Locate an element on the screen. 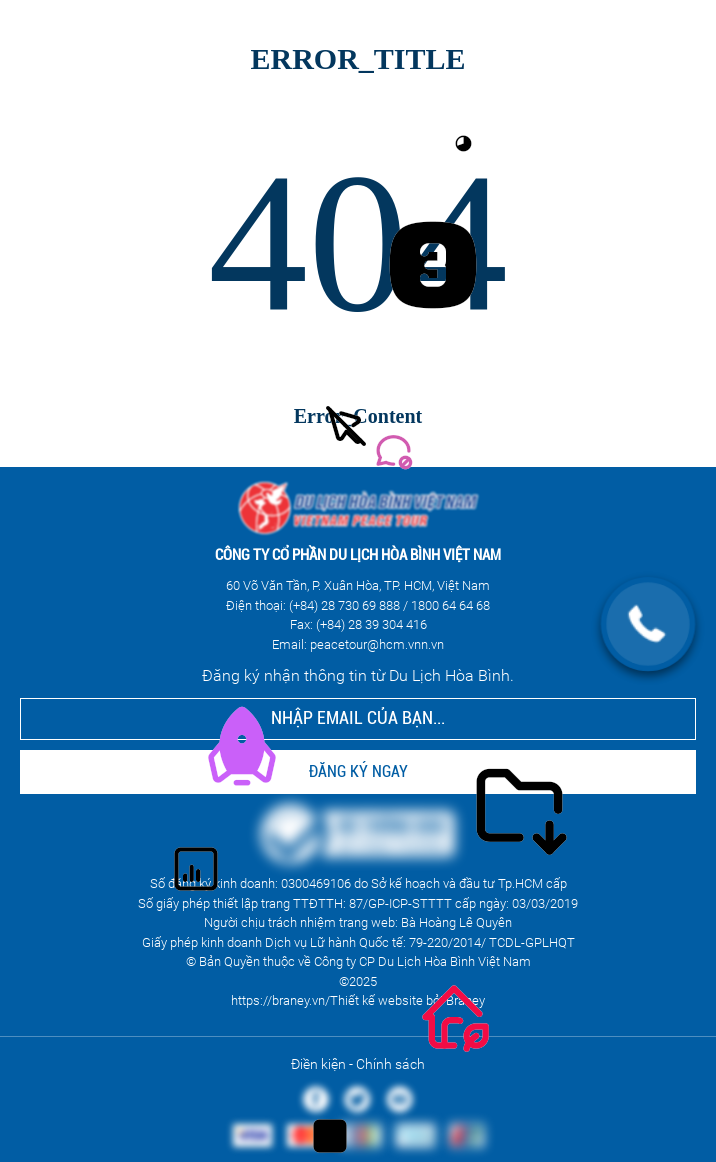 This screenshot has height=1162, width=716. indicates 70% progress or completion is located at coordinates (463, 143).